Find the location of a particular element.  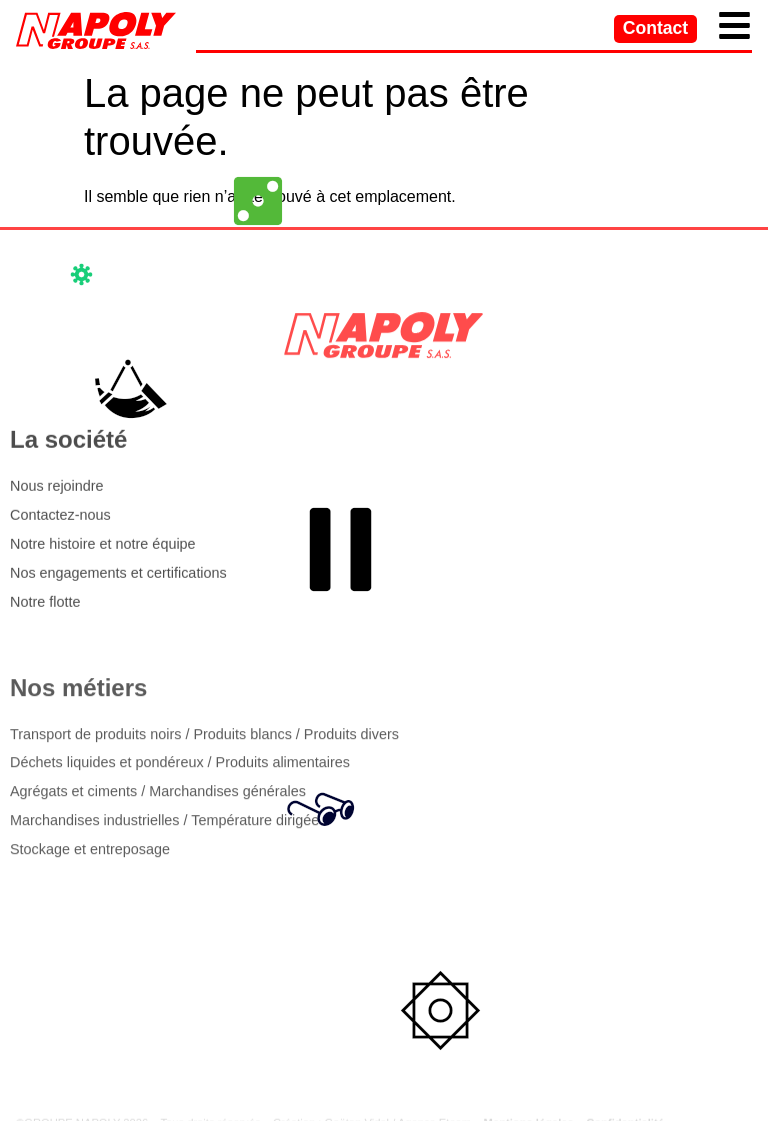

indicates slow processing or loading state is located at coordinates (81, 274).